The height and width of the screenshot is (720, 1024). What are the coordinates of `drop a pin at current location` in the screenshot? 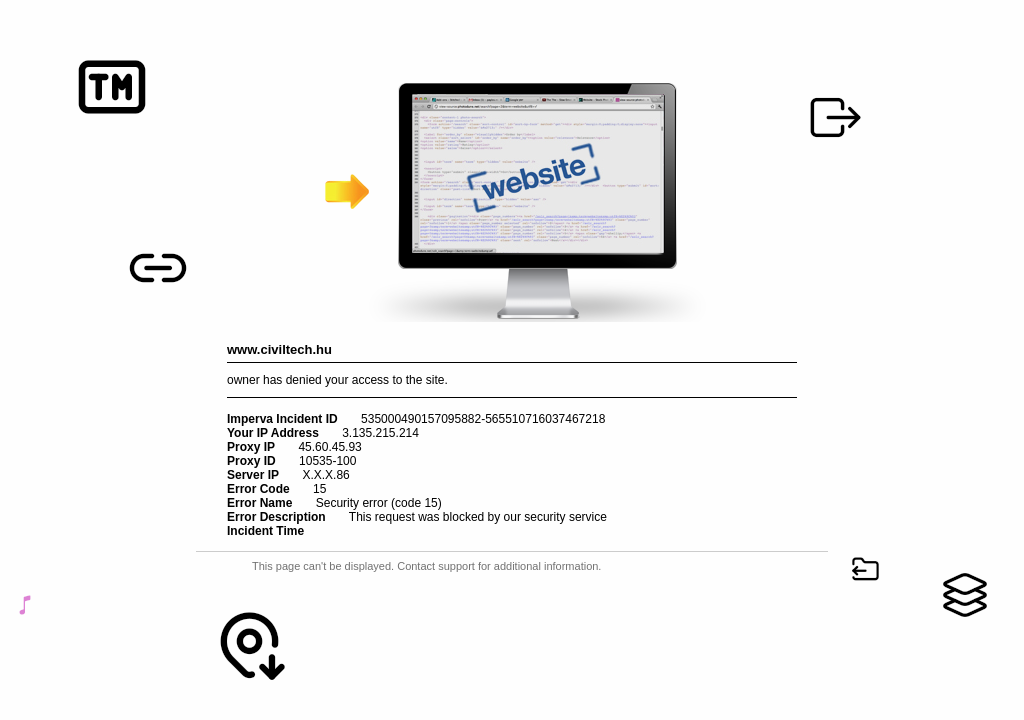 It's located at (249, 644).